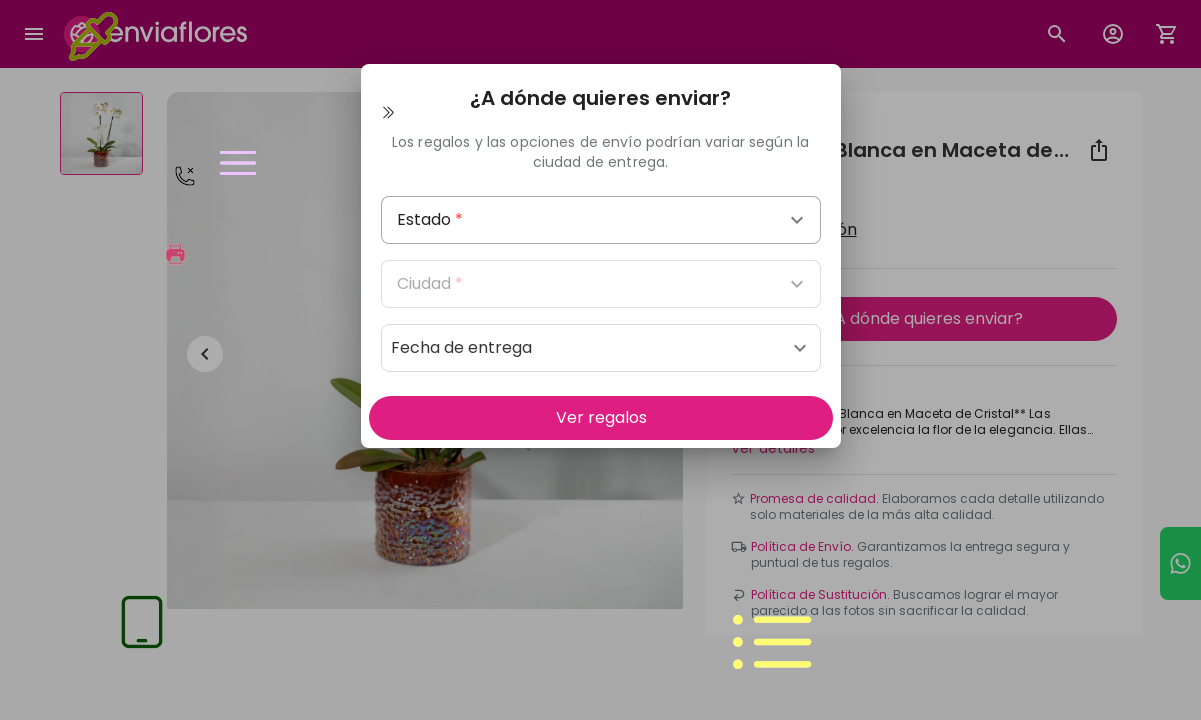  I want to click on print the current document, so click(175, 254).